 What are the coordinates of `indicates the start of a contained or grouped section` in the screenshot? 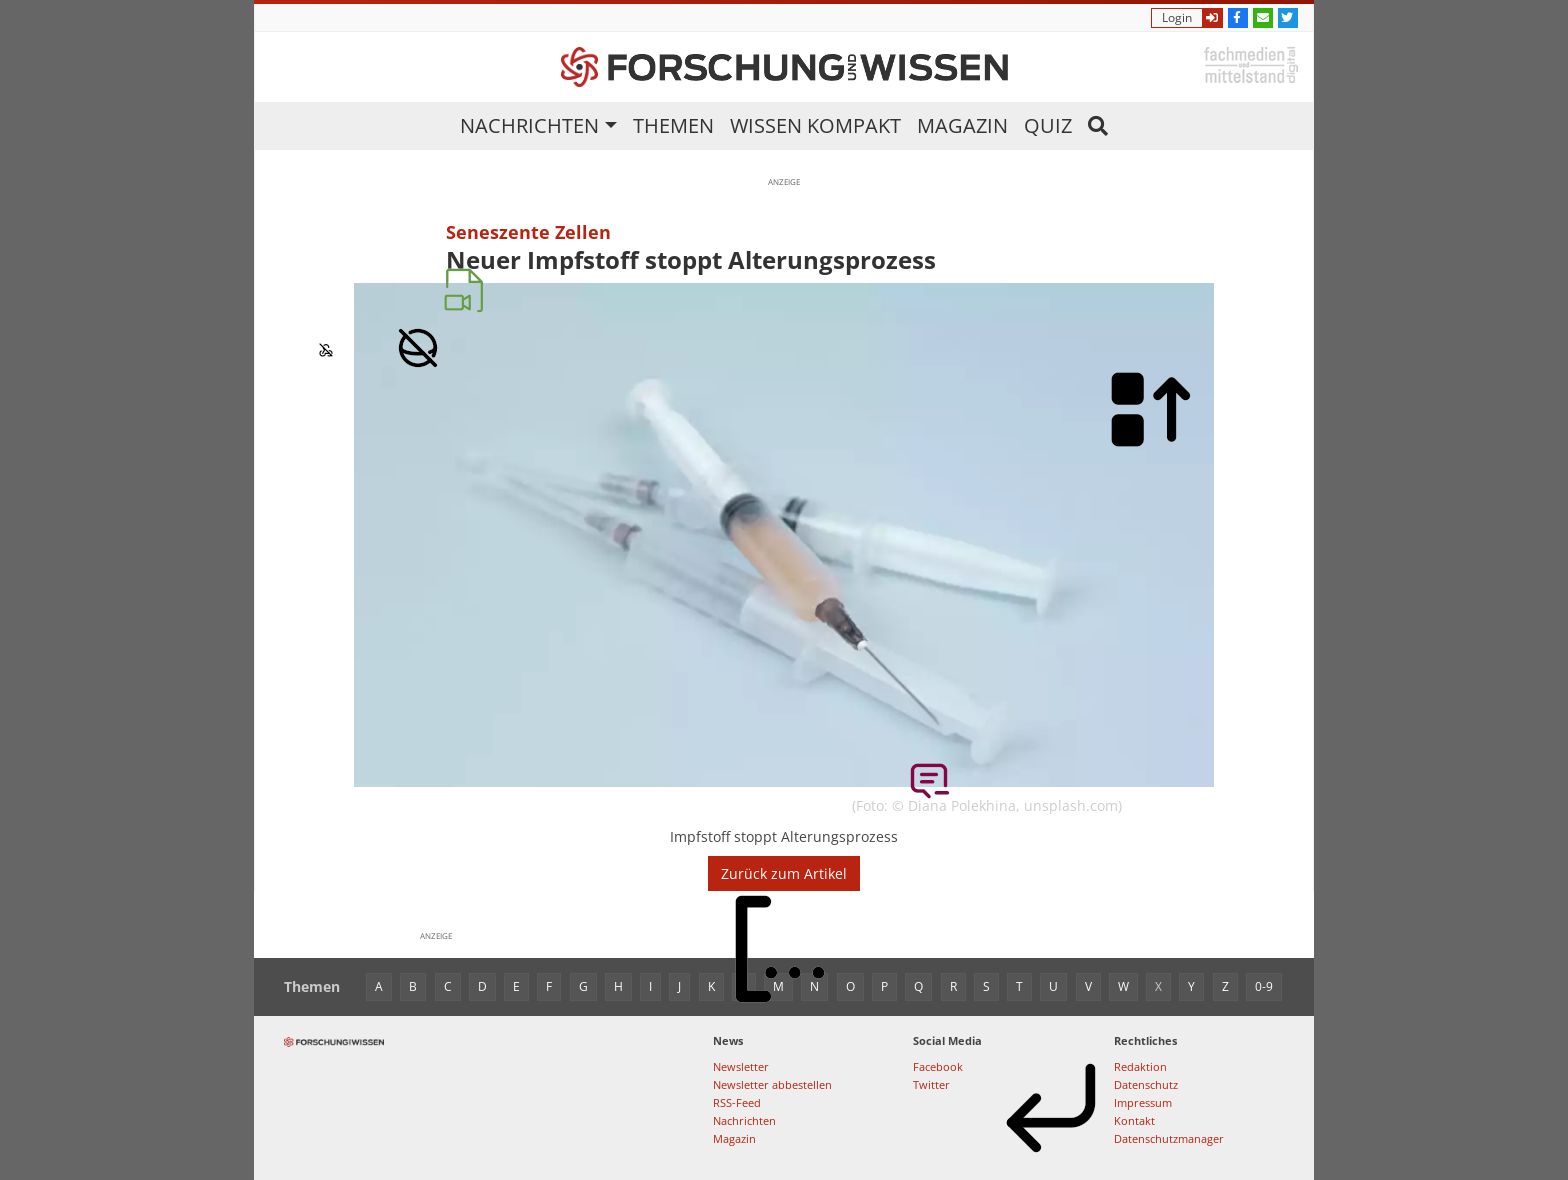 It's located at (783, 949).